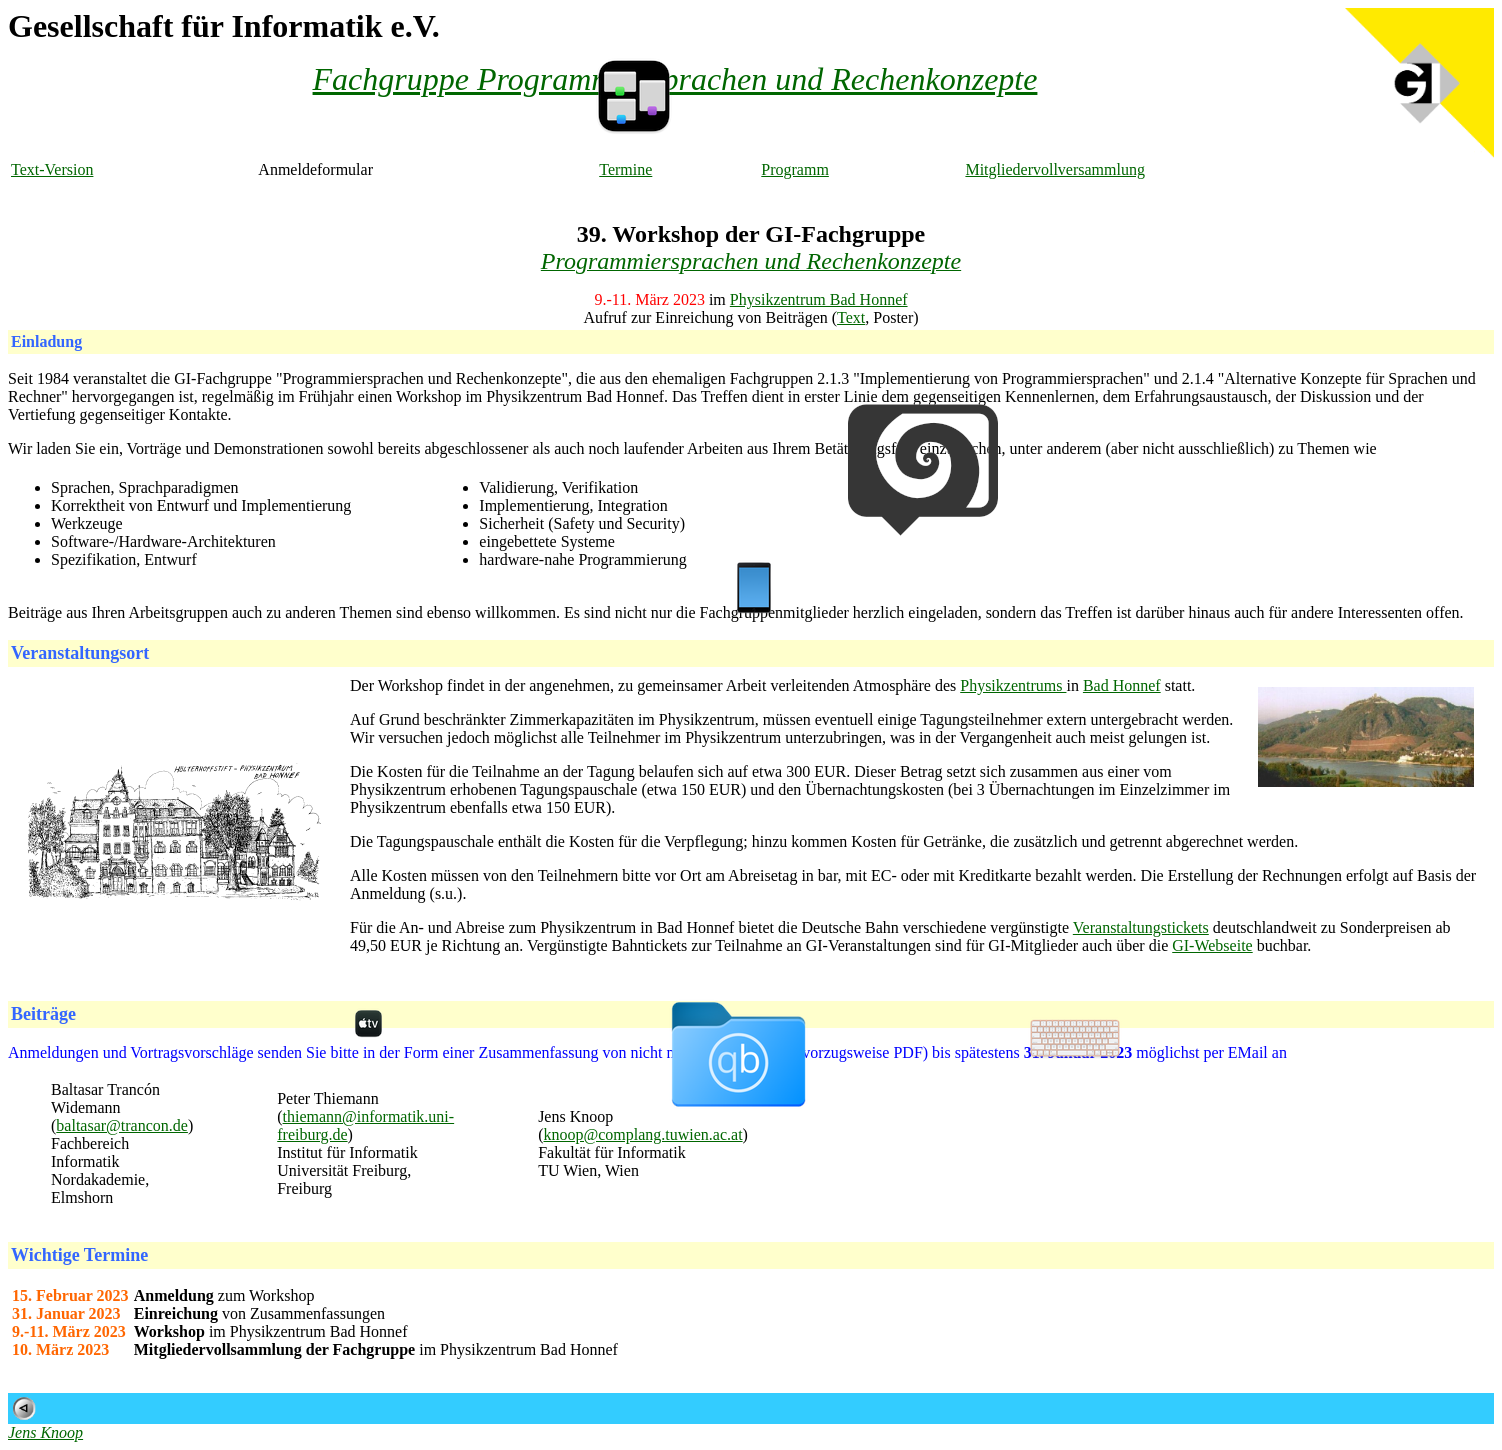  What do you see at coordinates (368, 1023) in the screenshot?
I see `open the apple tv app` at bounding box center [368, 1023].